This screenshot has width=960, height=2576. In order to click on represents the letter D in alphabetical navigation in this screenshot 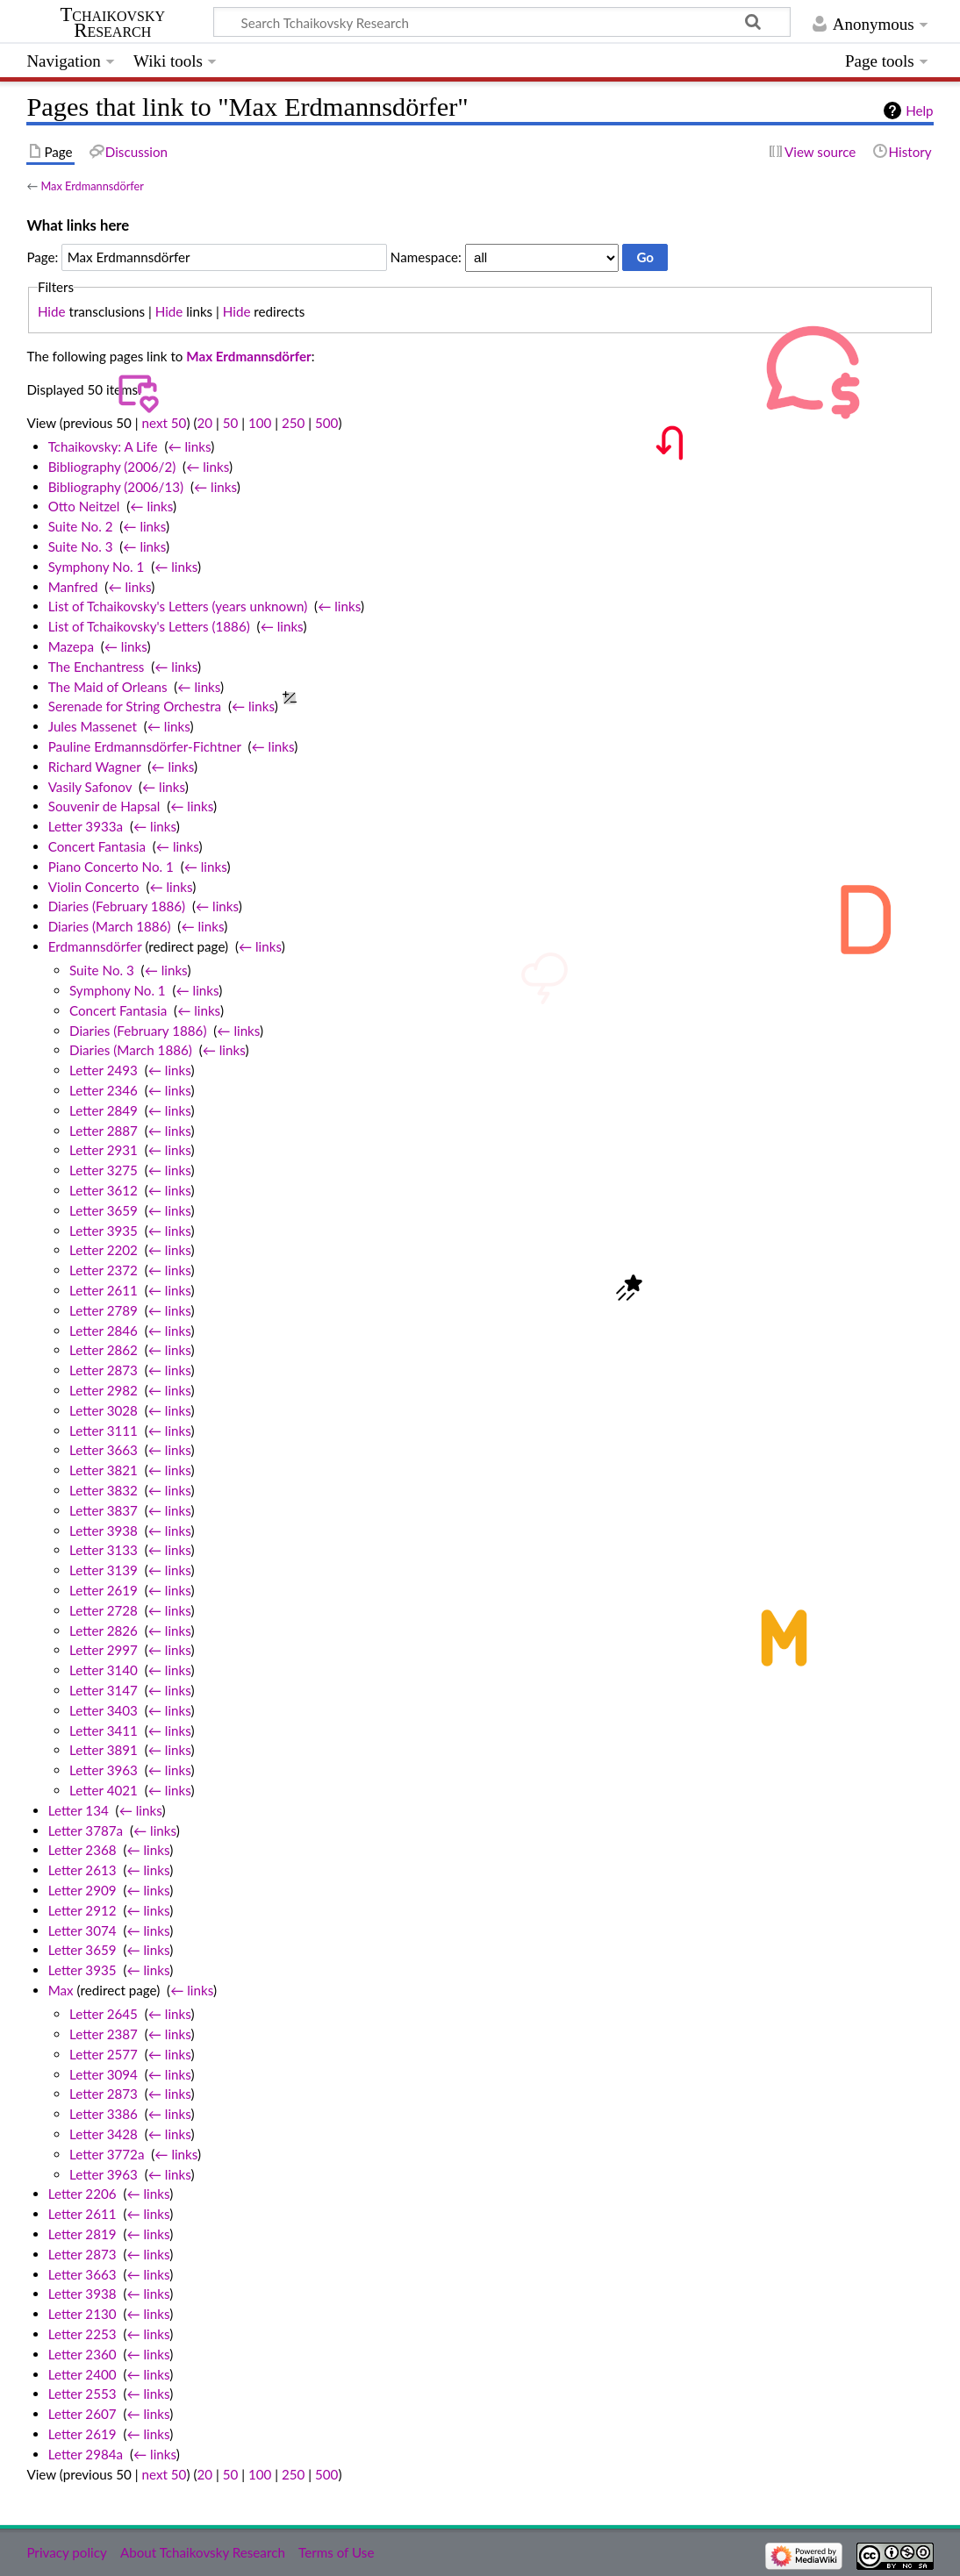, I will do `click(863, 919)`.